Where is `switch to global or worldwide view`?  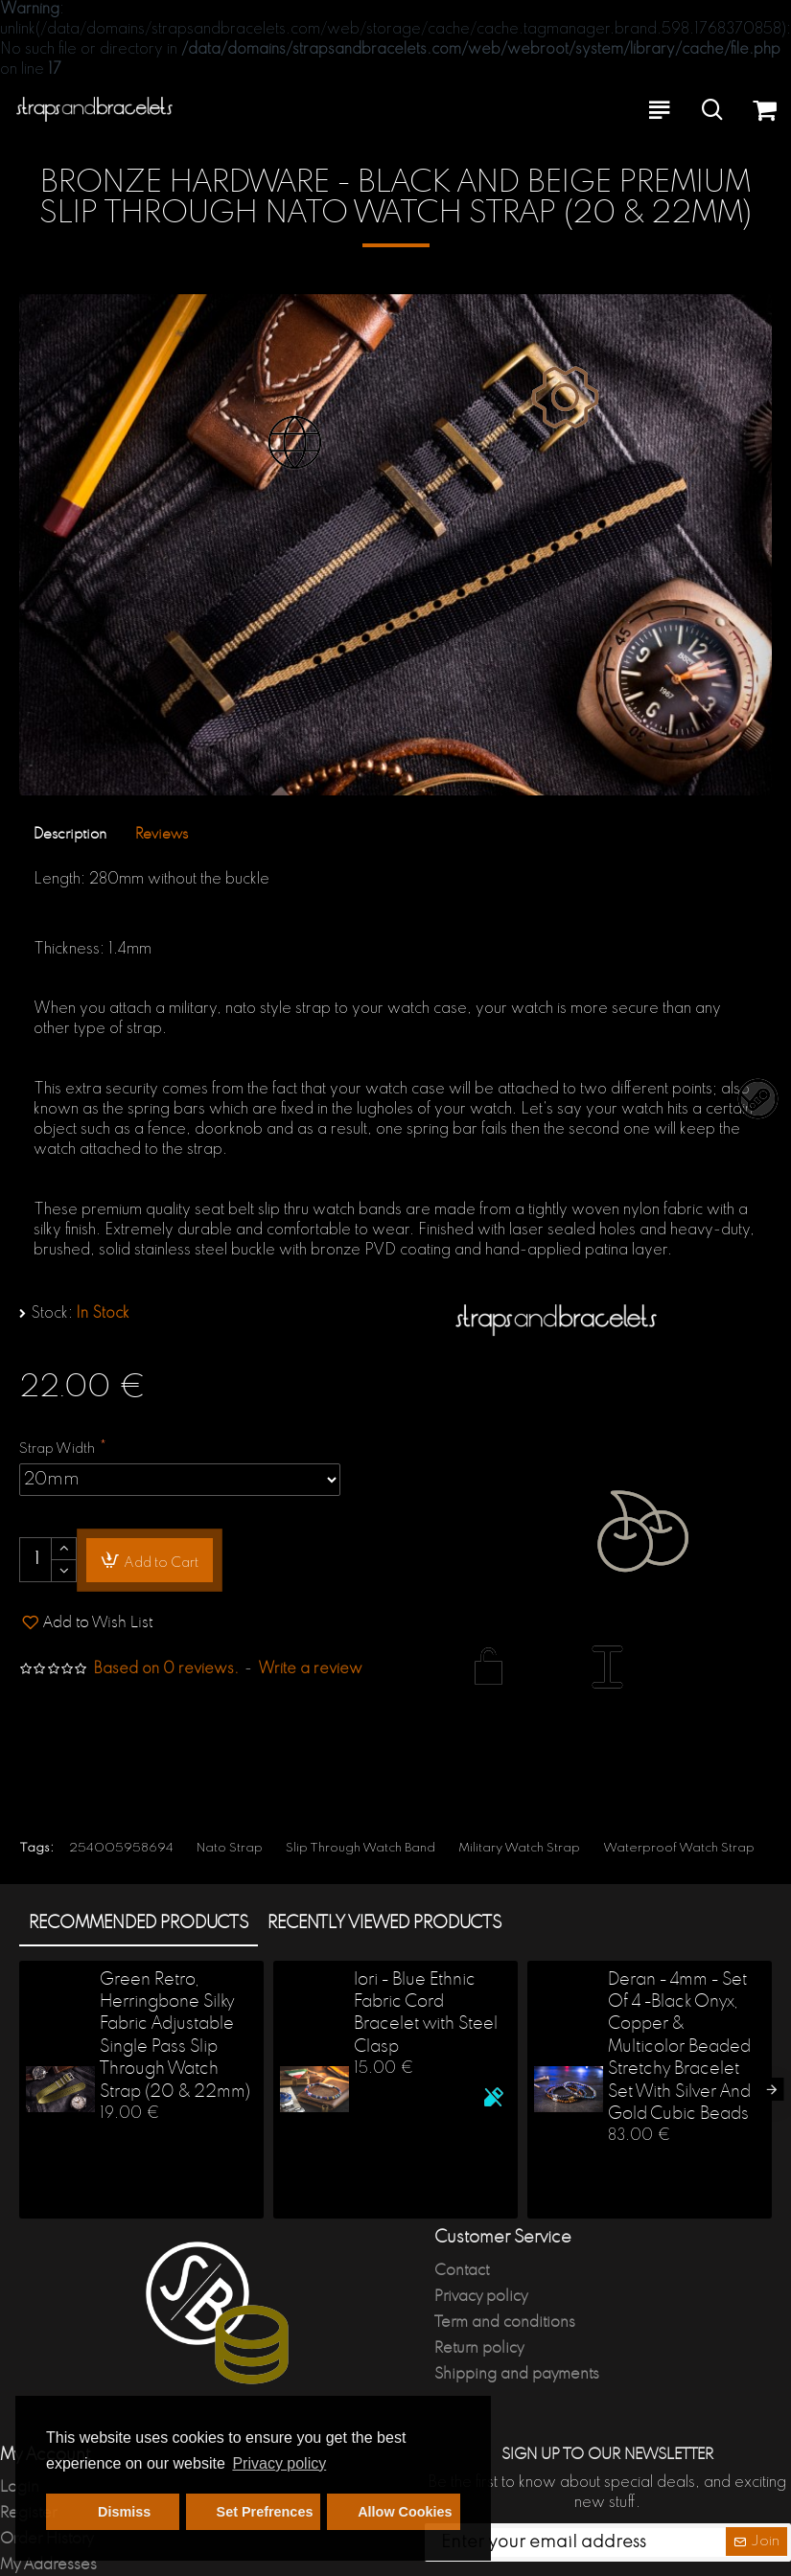 switch to global or worldwide view is located at coordinates (294, 442).